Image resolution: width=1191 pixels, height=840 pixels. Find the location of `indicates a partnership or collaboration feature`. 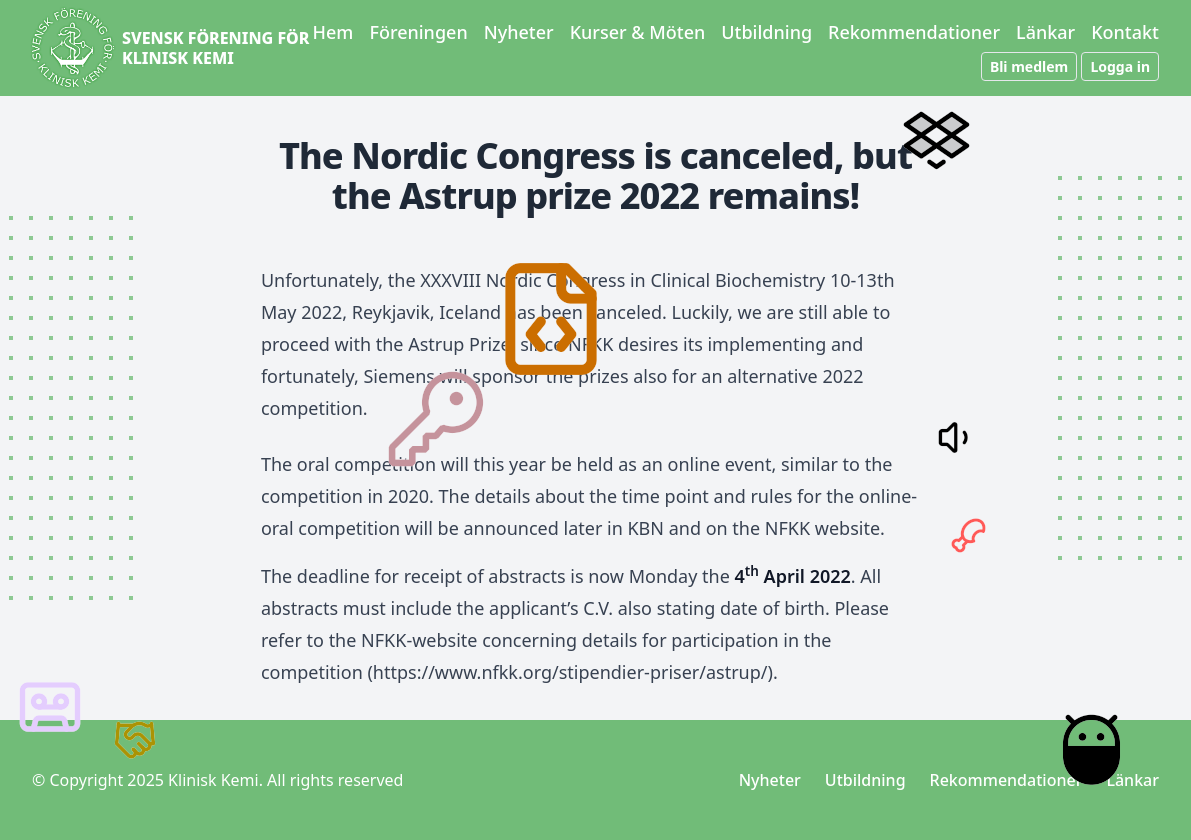

indicates a partnership or collaboration feature is located at coordinates (135, 740).